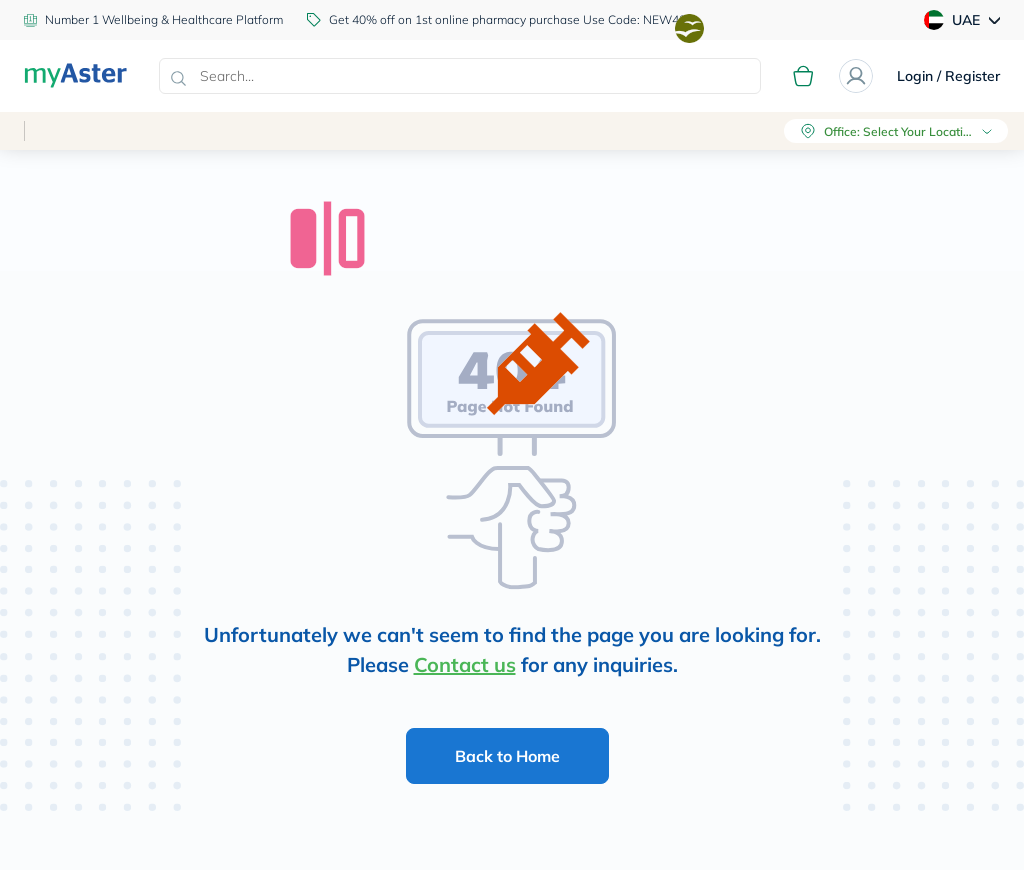 The image size is (1024, 870). What do you see at coordinates (327, 238) in the screenshot?
I see `flip image horizontally` at bounding box center [327, 238].